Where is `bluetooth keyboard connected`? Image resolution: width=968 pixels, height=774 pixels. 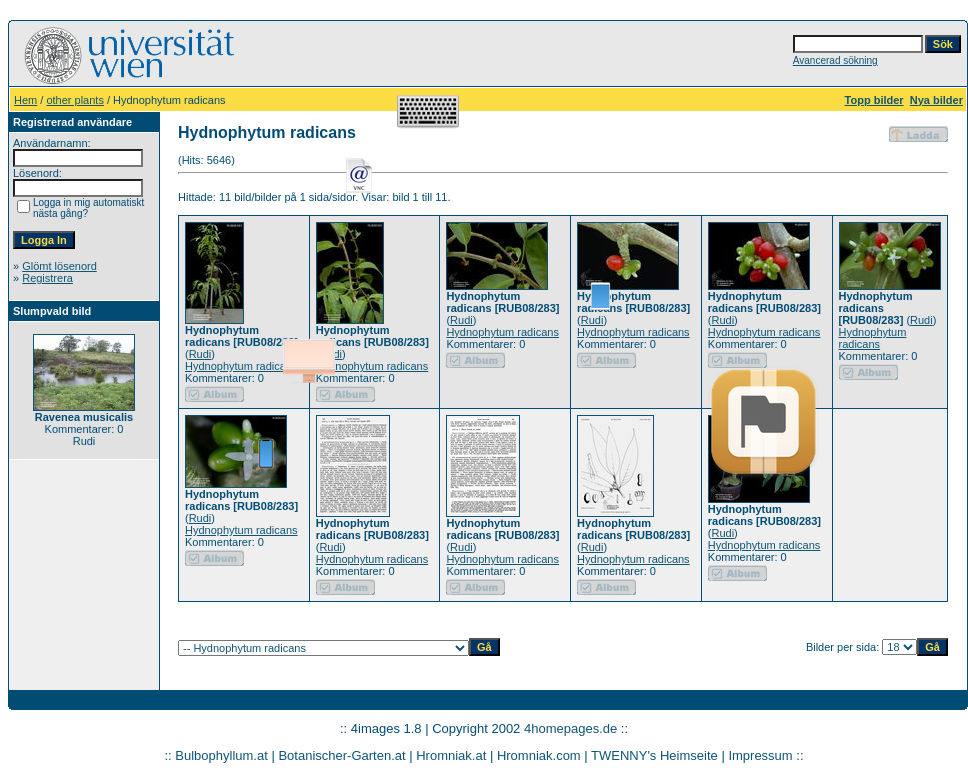
bluetooth keyboard connected is located at coordinates (428, 111).